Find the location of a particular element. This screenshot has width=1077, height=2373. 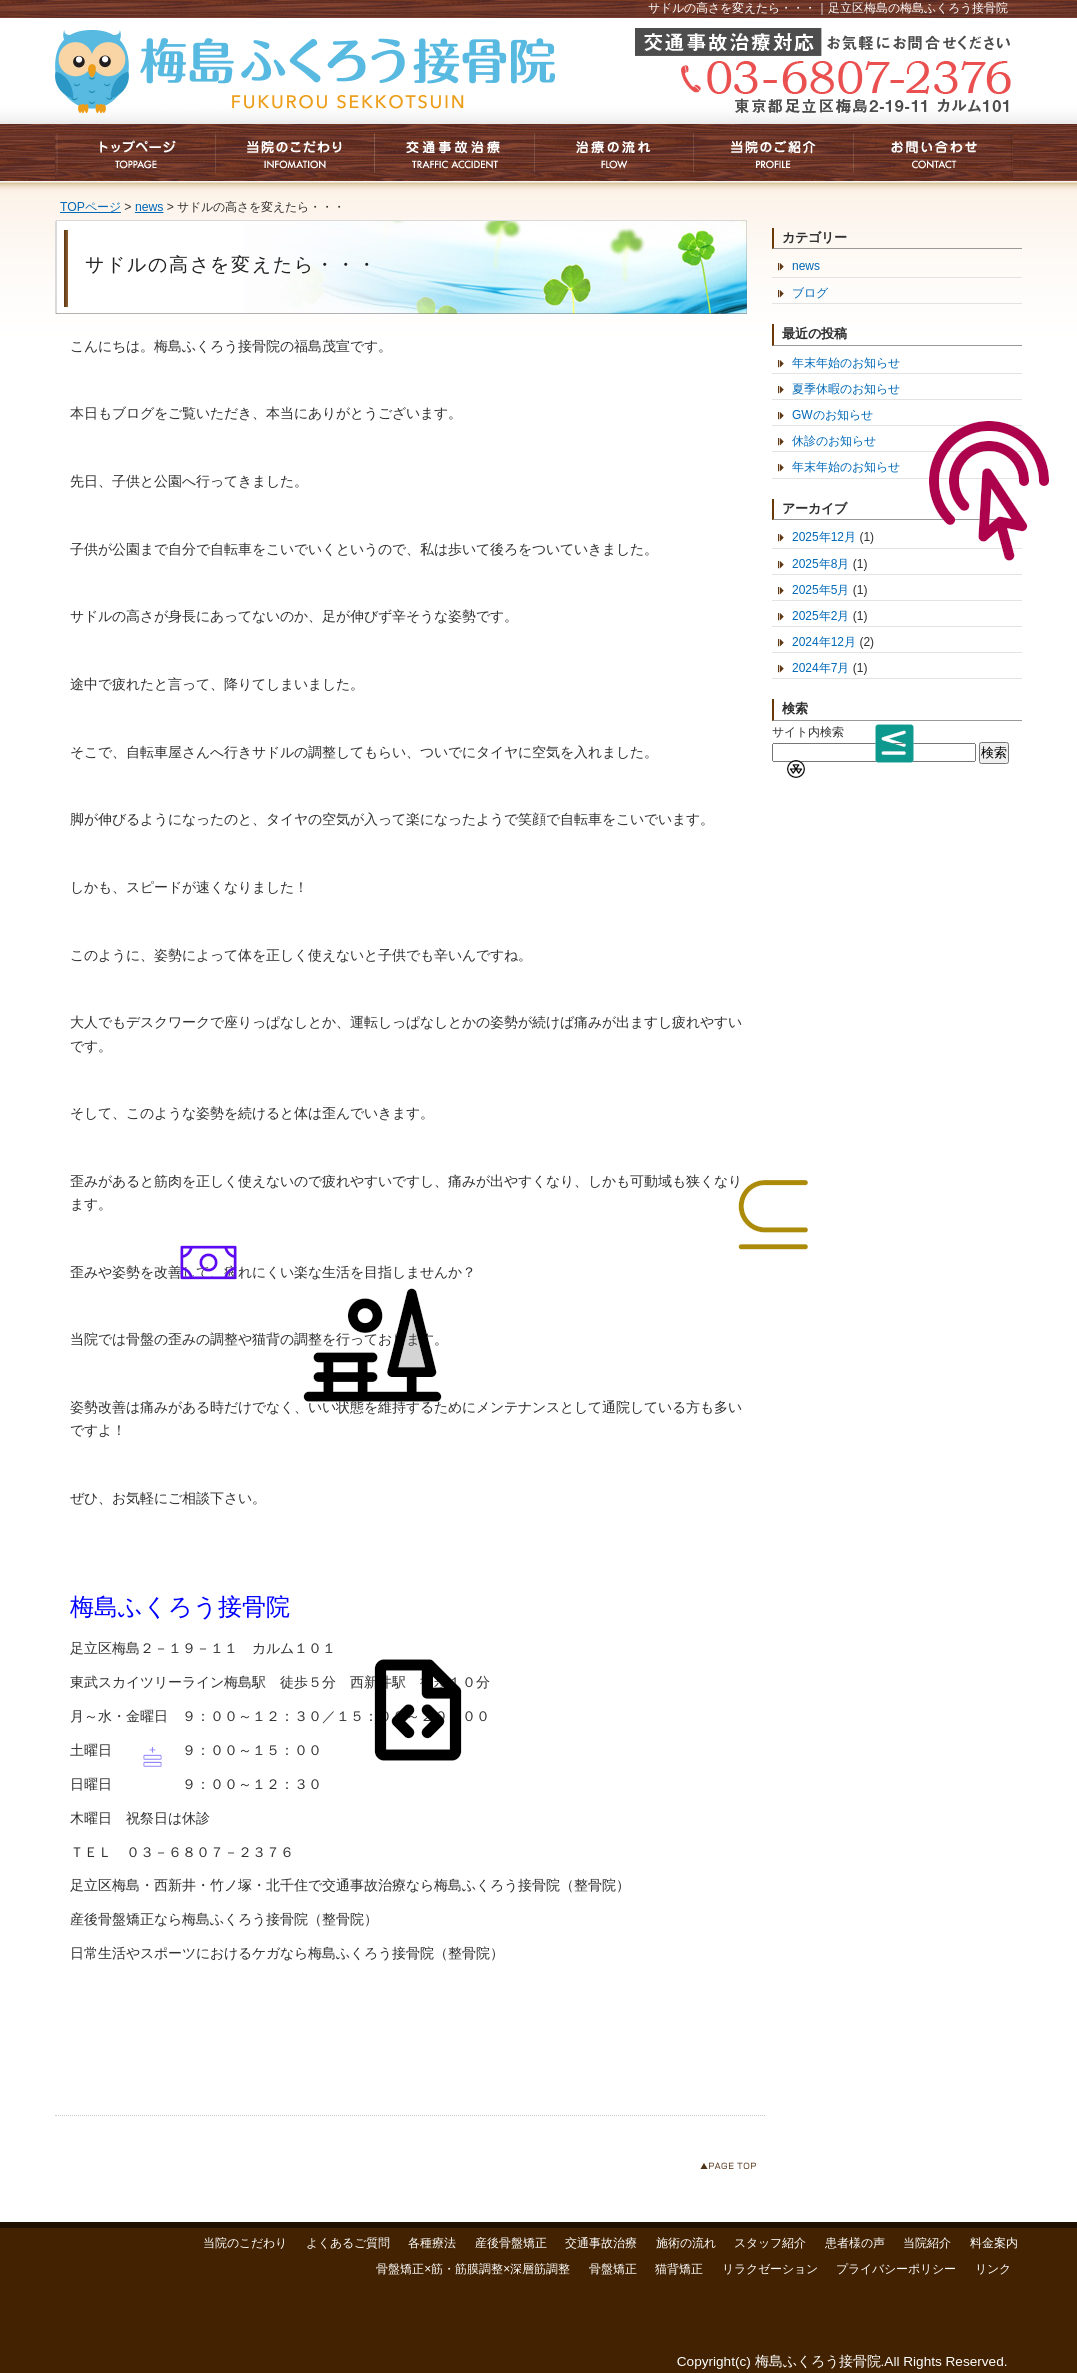

view source code file is located at coordinates (418, 1710).